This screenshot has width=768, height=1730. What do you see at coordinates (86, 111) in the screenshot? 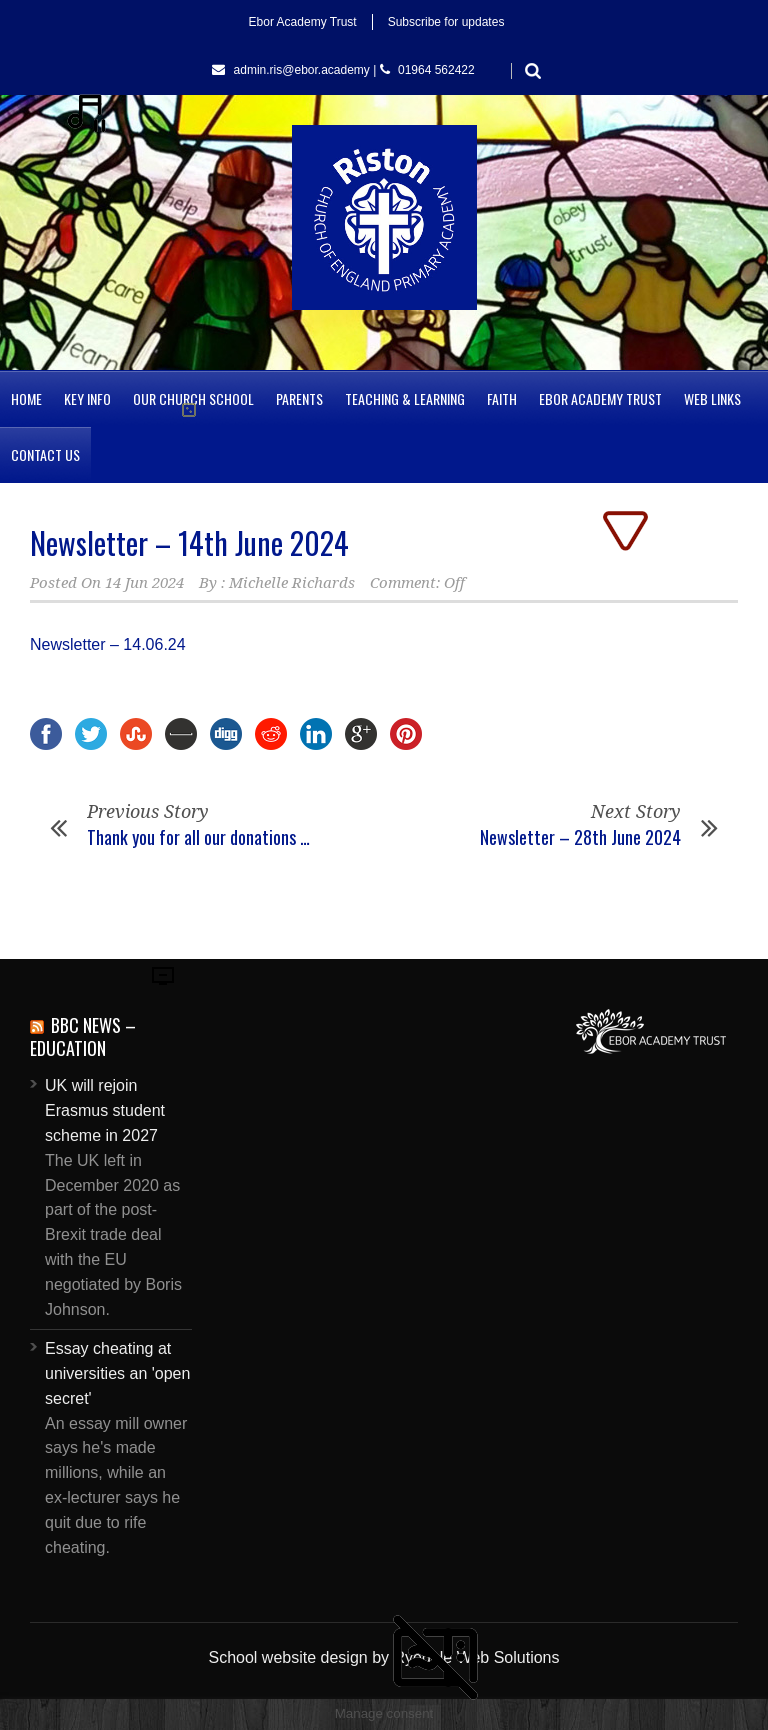
I see `pause the currently playing music` at bounding box center [86, 111].